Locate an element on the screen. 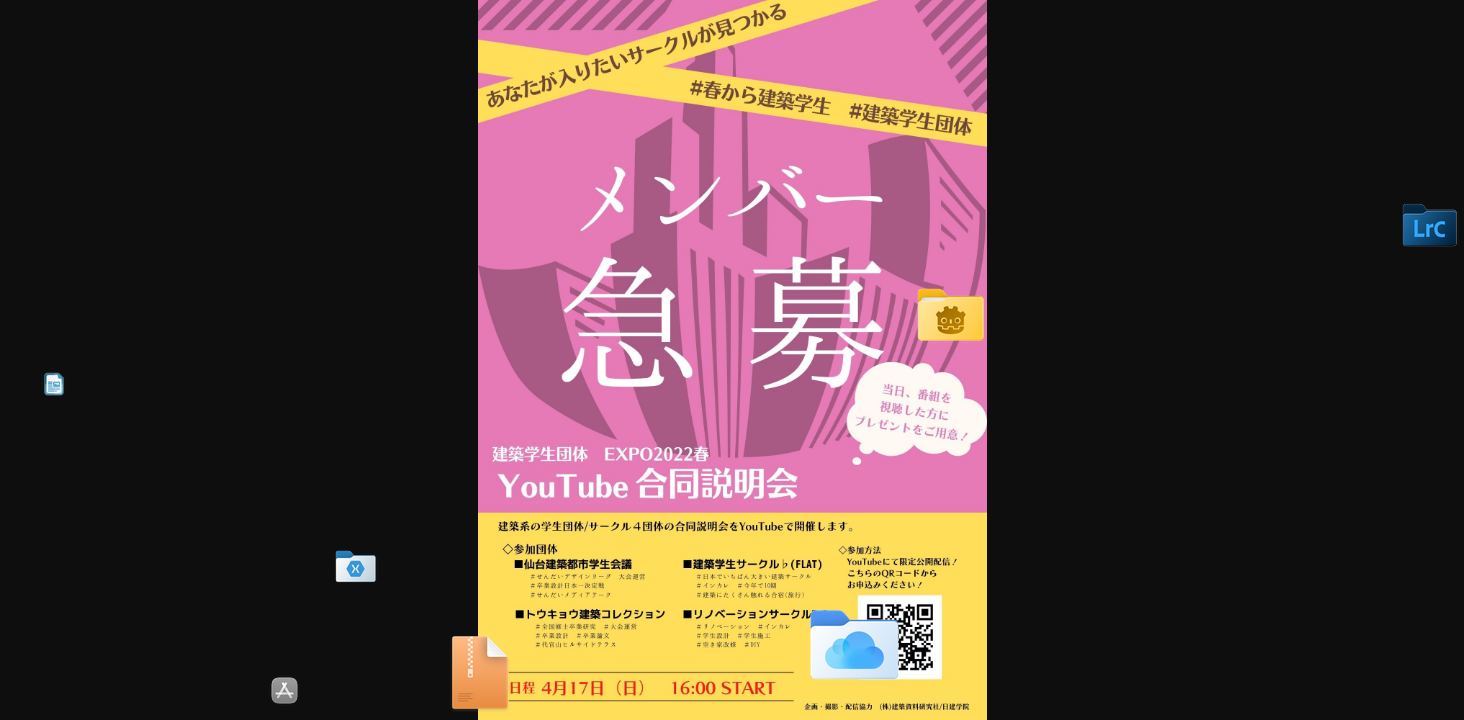 This screenshot has width=1464, height=720. open a libreoffice writer text document is located at coordinates (54, 384).